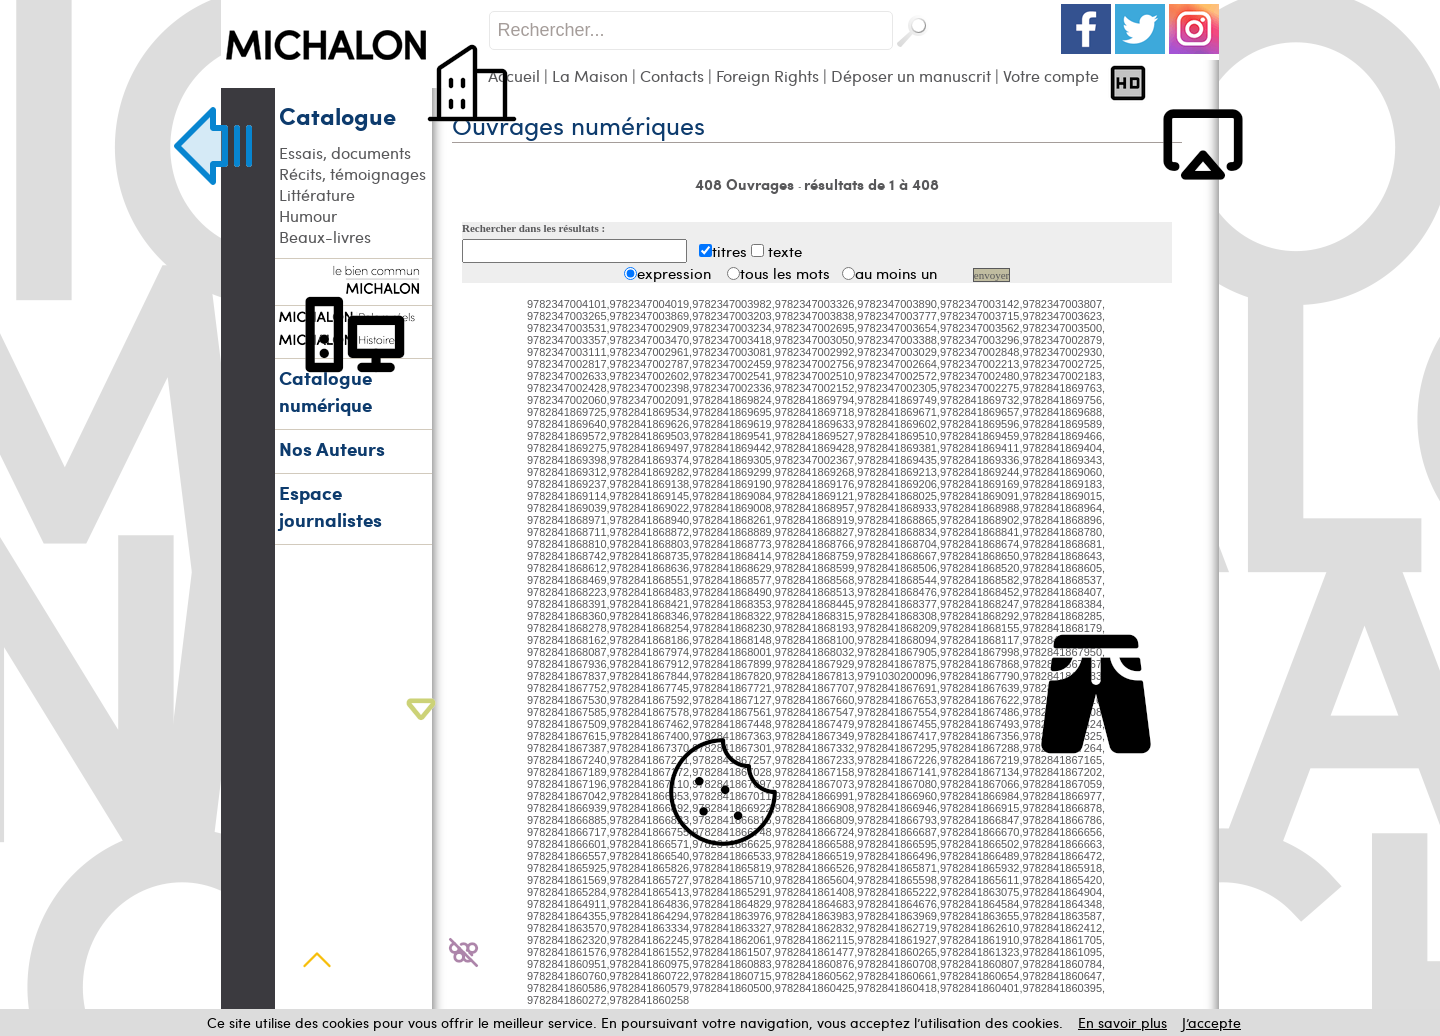 This screenshot has width=1440, height=1036. What do you see at coordinates (723, 792) in the screenshot?
I see `manage cookie preferences and privacy settings` at bounding box center [723, 792].